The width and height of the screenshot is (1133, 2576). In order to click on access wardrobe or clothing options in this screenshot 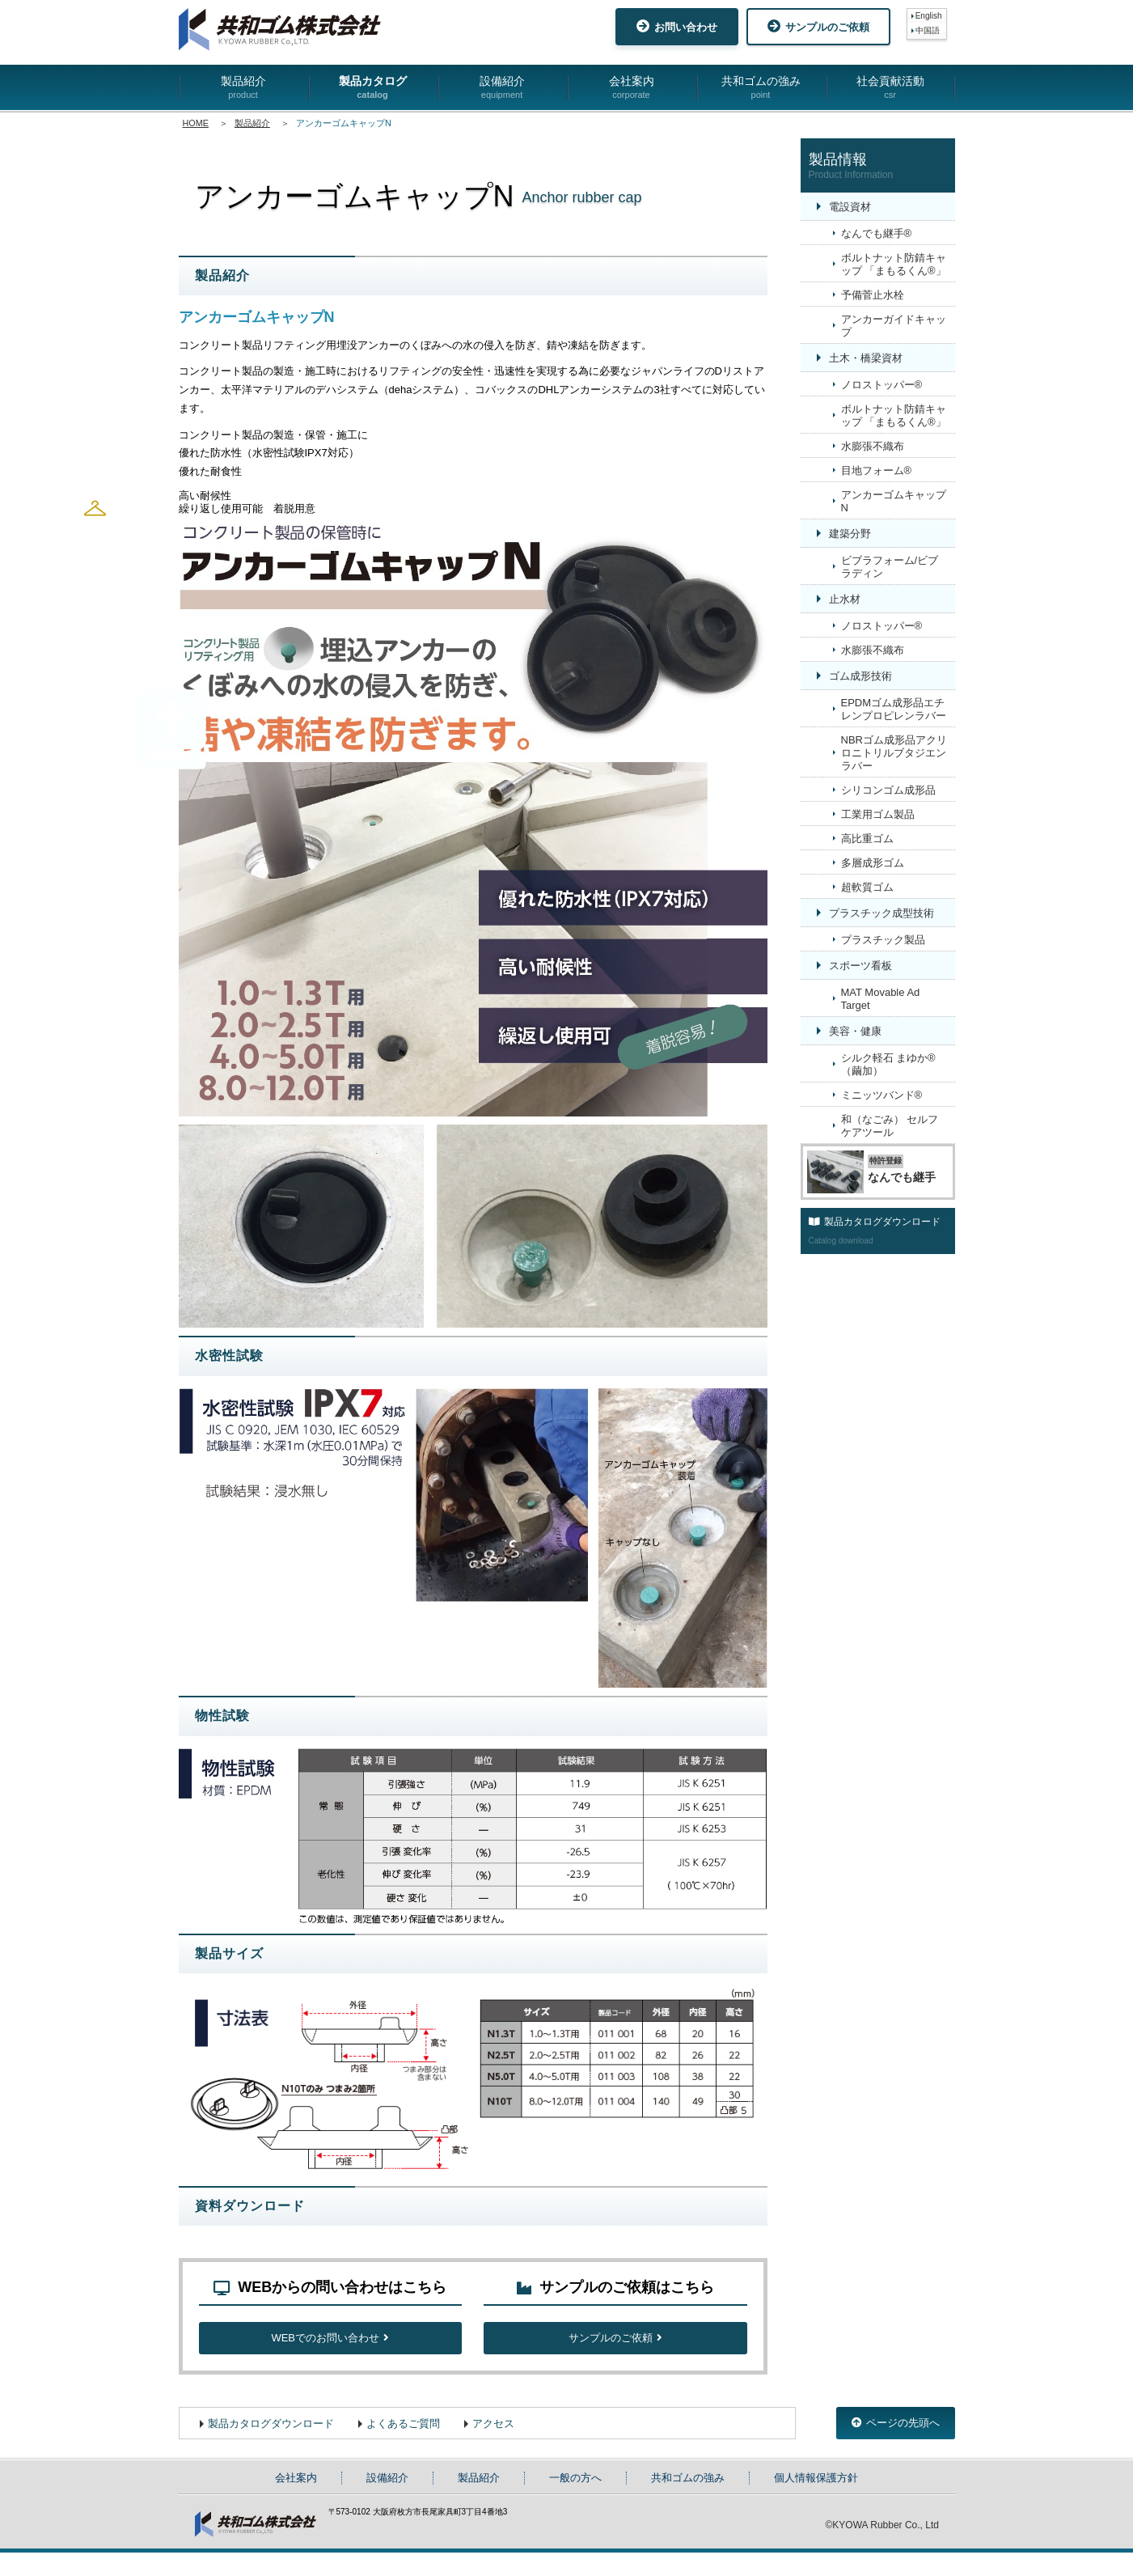, I will do `click(95, 509)`.